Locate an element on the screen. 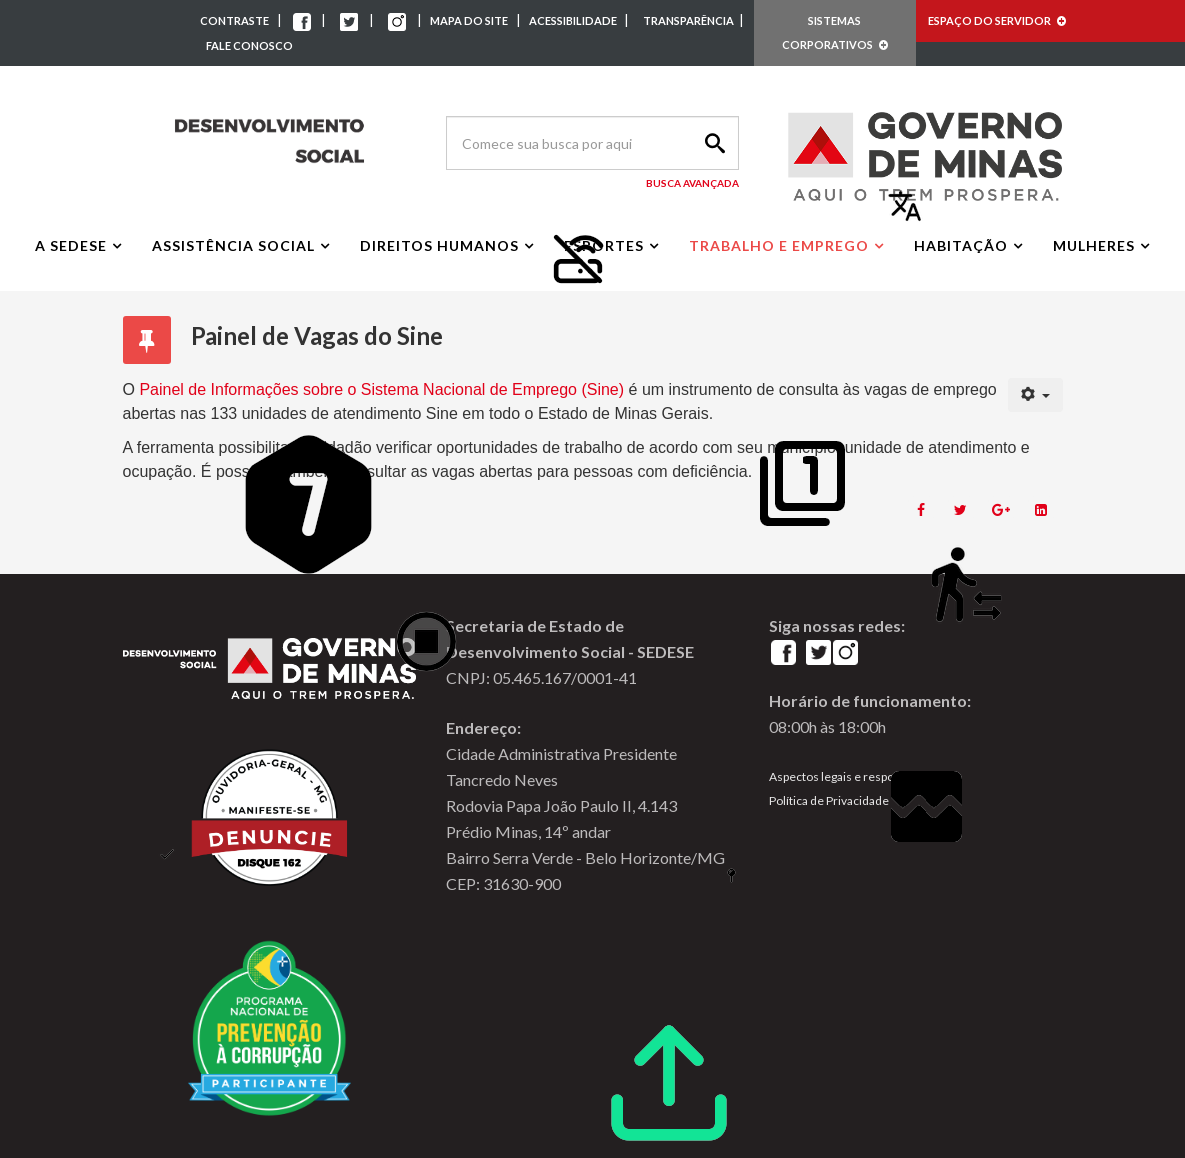 The height and width of the screenshot is (1158, 1185). indicates an image failed to load is located at coordinates (926, 806).